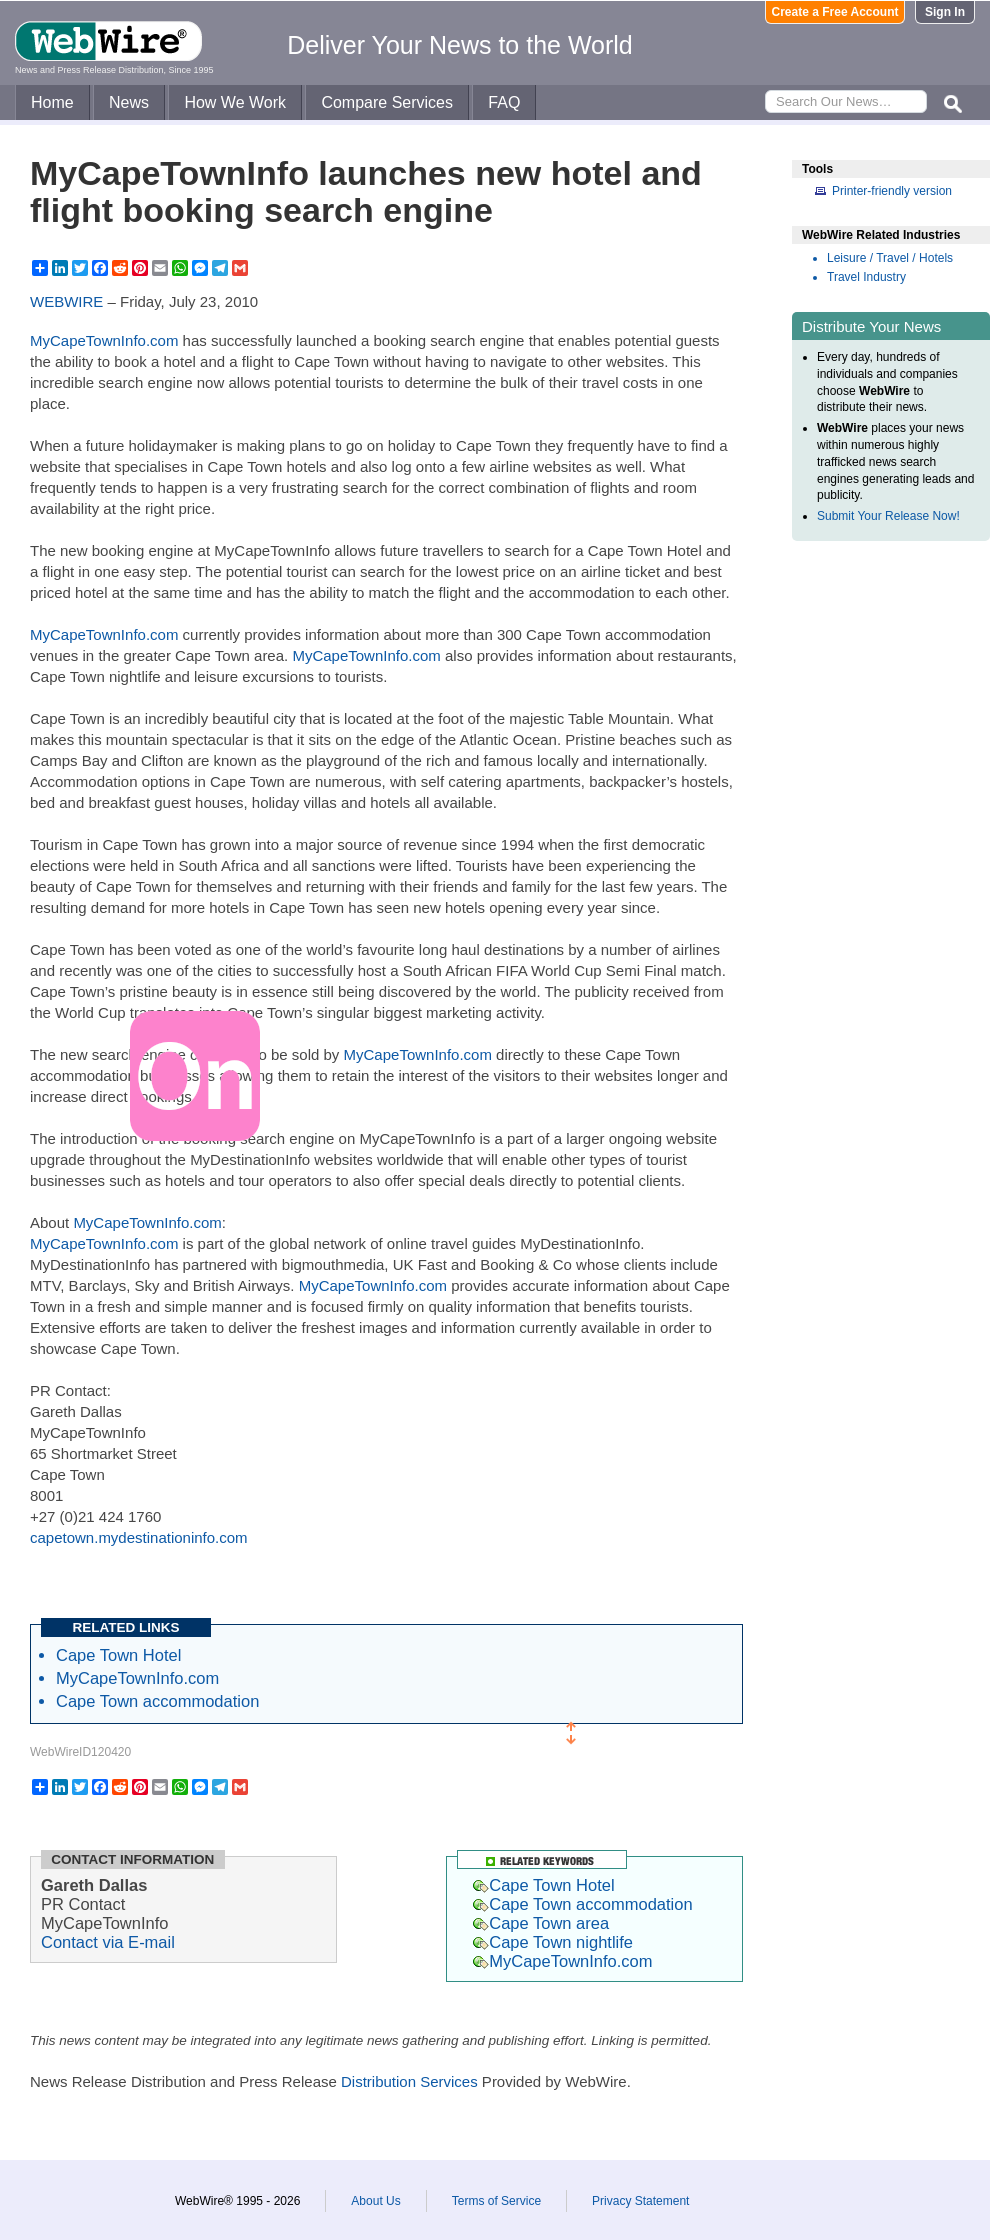 The image size is (990, 2240). What do you see at coordinates (195, 1076) in the screenshot?
I see `open ProcessOn app` at bounding box center [195, 1076].